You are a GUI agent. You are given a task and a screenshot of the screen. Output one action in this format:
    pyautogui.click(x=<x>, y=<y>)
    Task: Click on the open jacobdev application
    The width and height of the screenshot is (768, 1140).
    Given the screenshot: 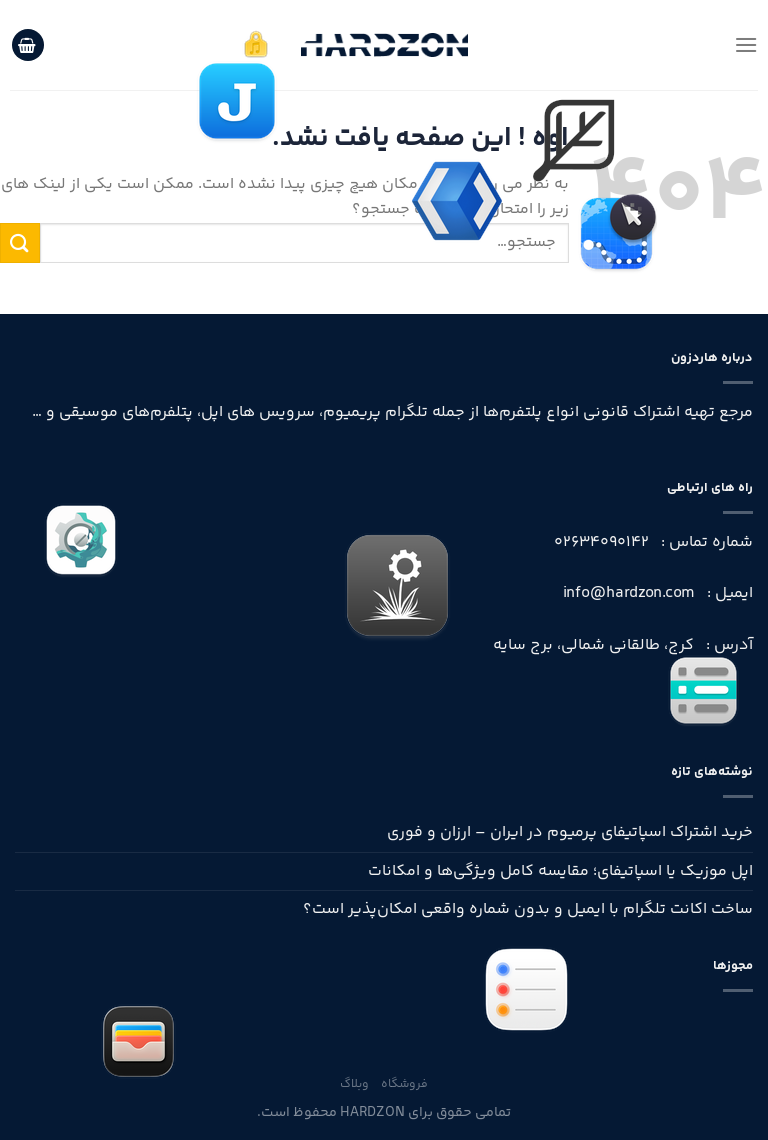 What is the action you would take?
    pyautogui.click(x=81, y=540)
    